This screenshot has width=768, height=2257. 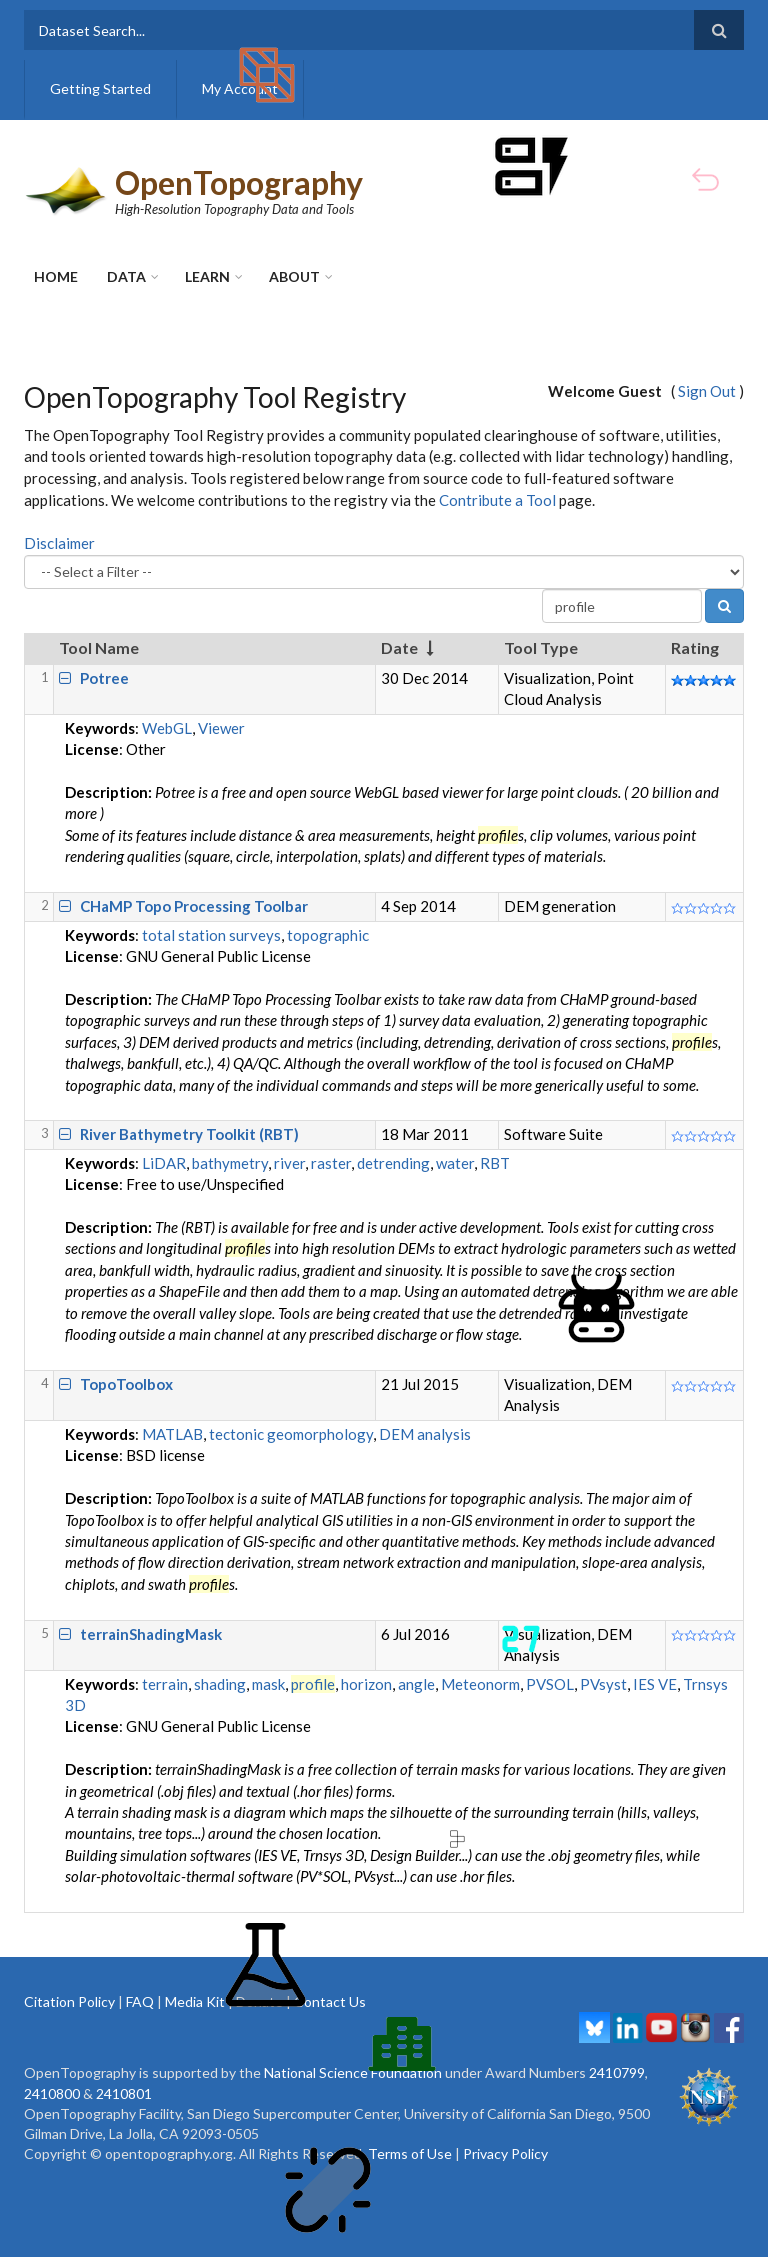 I want to click on indicates item number 27 in a list or sequence, so click(x=521, y=1639).